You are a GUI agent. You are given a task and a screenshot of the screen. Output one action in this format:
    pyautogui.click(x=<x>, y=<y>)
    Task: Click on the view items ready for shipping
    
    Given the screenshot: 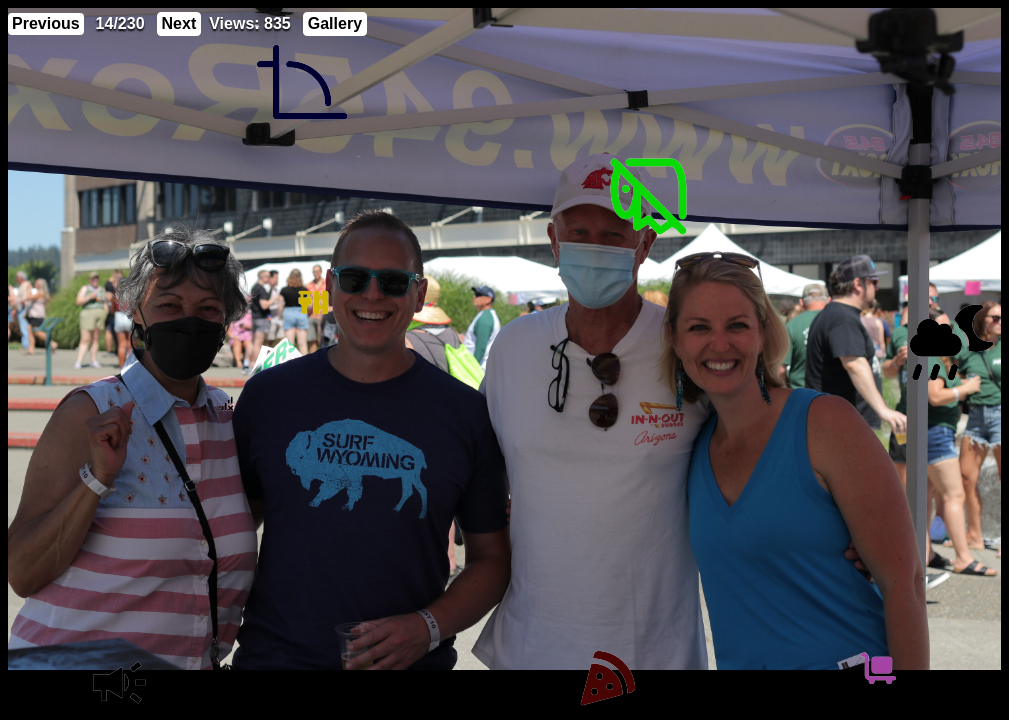 What is the action you would take?
    pyautogui.click(x=878, y=668)
    